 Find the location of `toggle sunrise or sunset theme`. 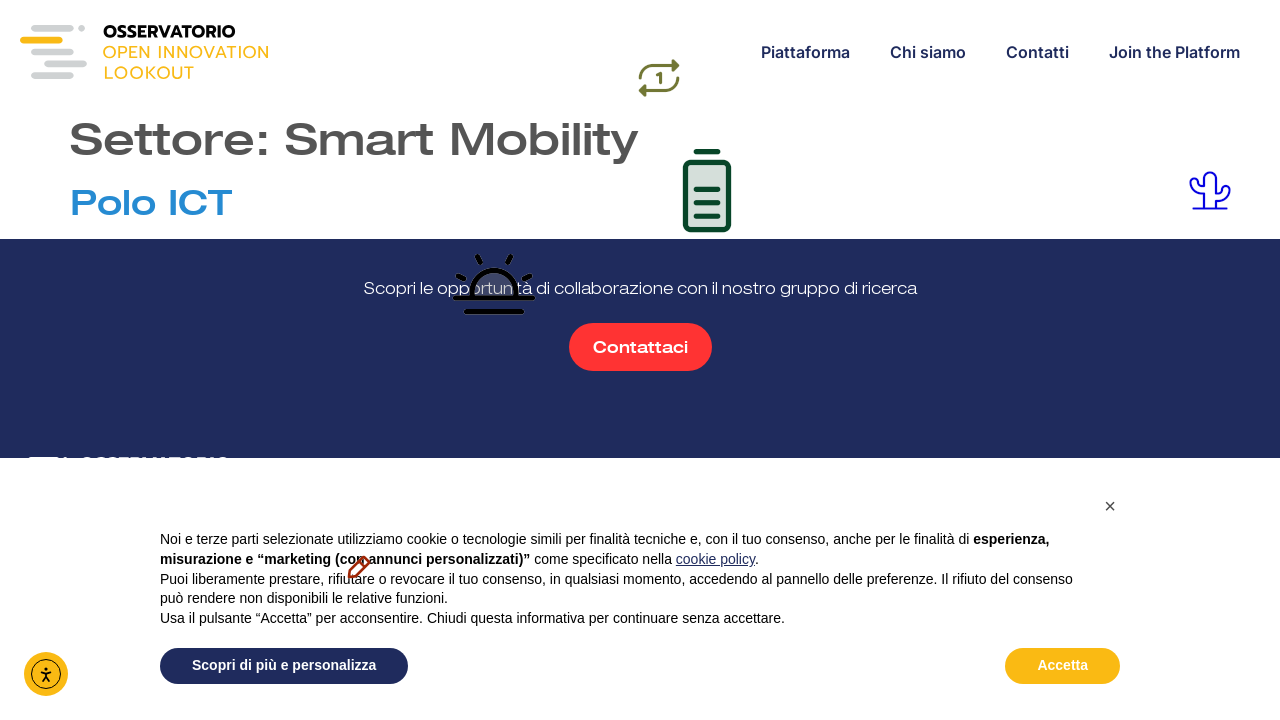

toggle sunrise or sunset theme is located at coordinates (494, 287).